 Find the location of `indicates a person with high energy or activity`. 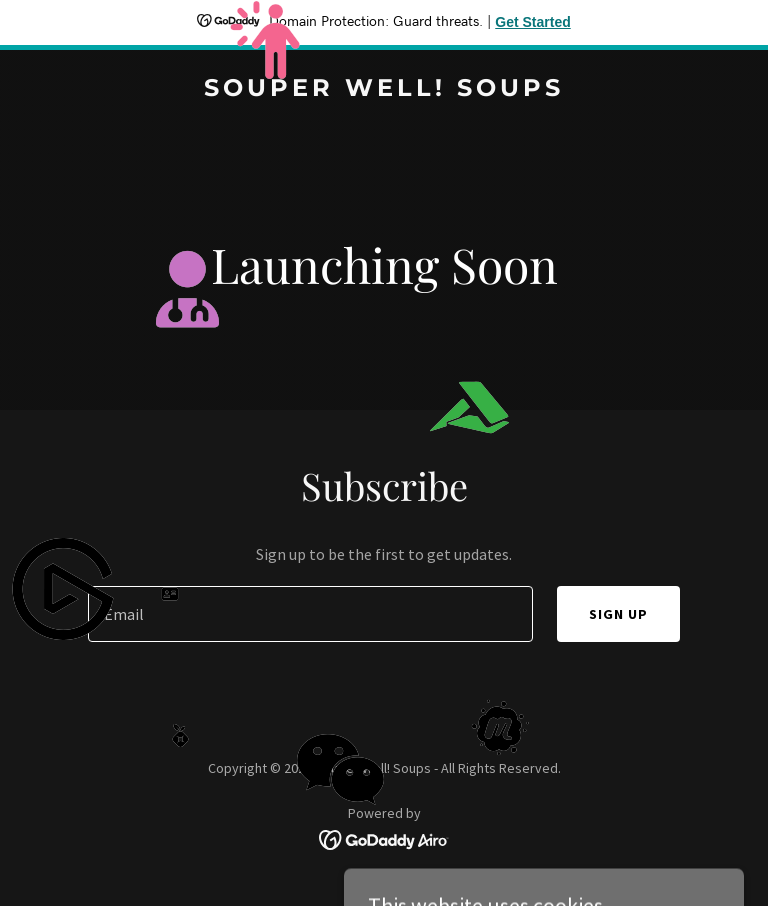

indicates a person with high energy or activity is located at coordinates (271, 41).